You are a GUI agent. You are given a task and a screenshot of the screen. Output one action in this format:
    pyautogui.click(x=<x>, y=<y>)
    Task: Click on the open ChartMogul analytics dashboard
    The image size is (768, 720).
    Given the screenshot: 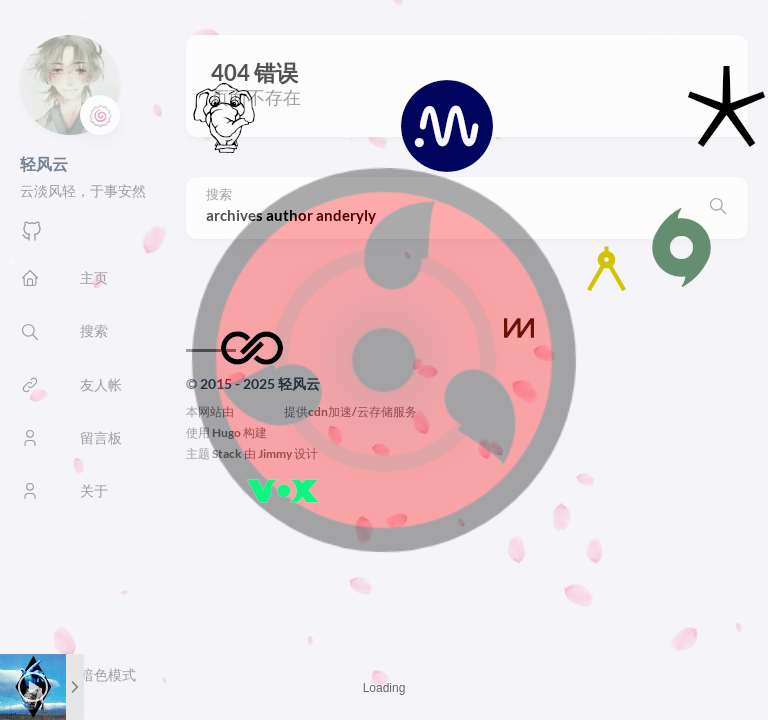 What is the action you would take?
    pyautogui.click(x=519, y=328)
    